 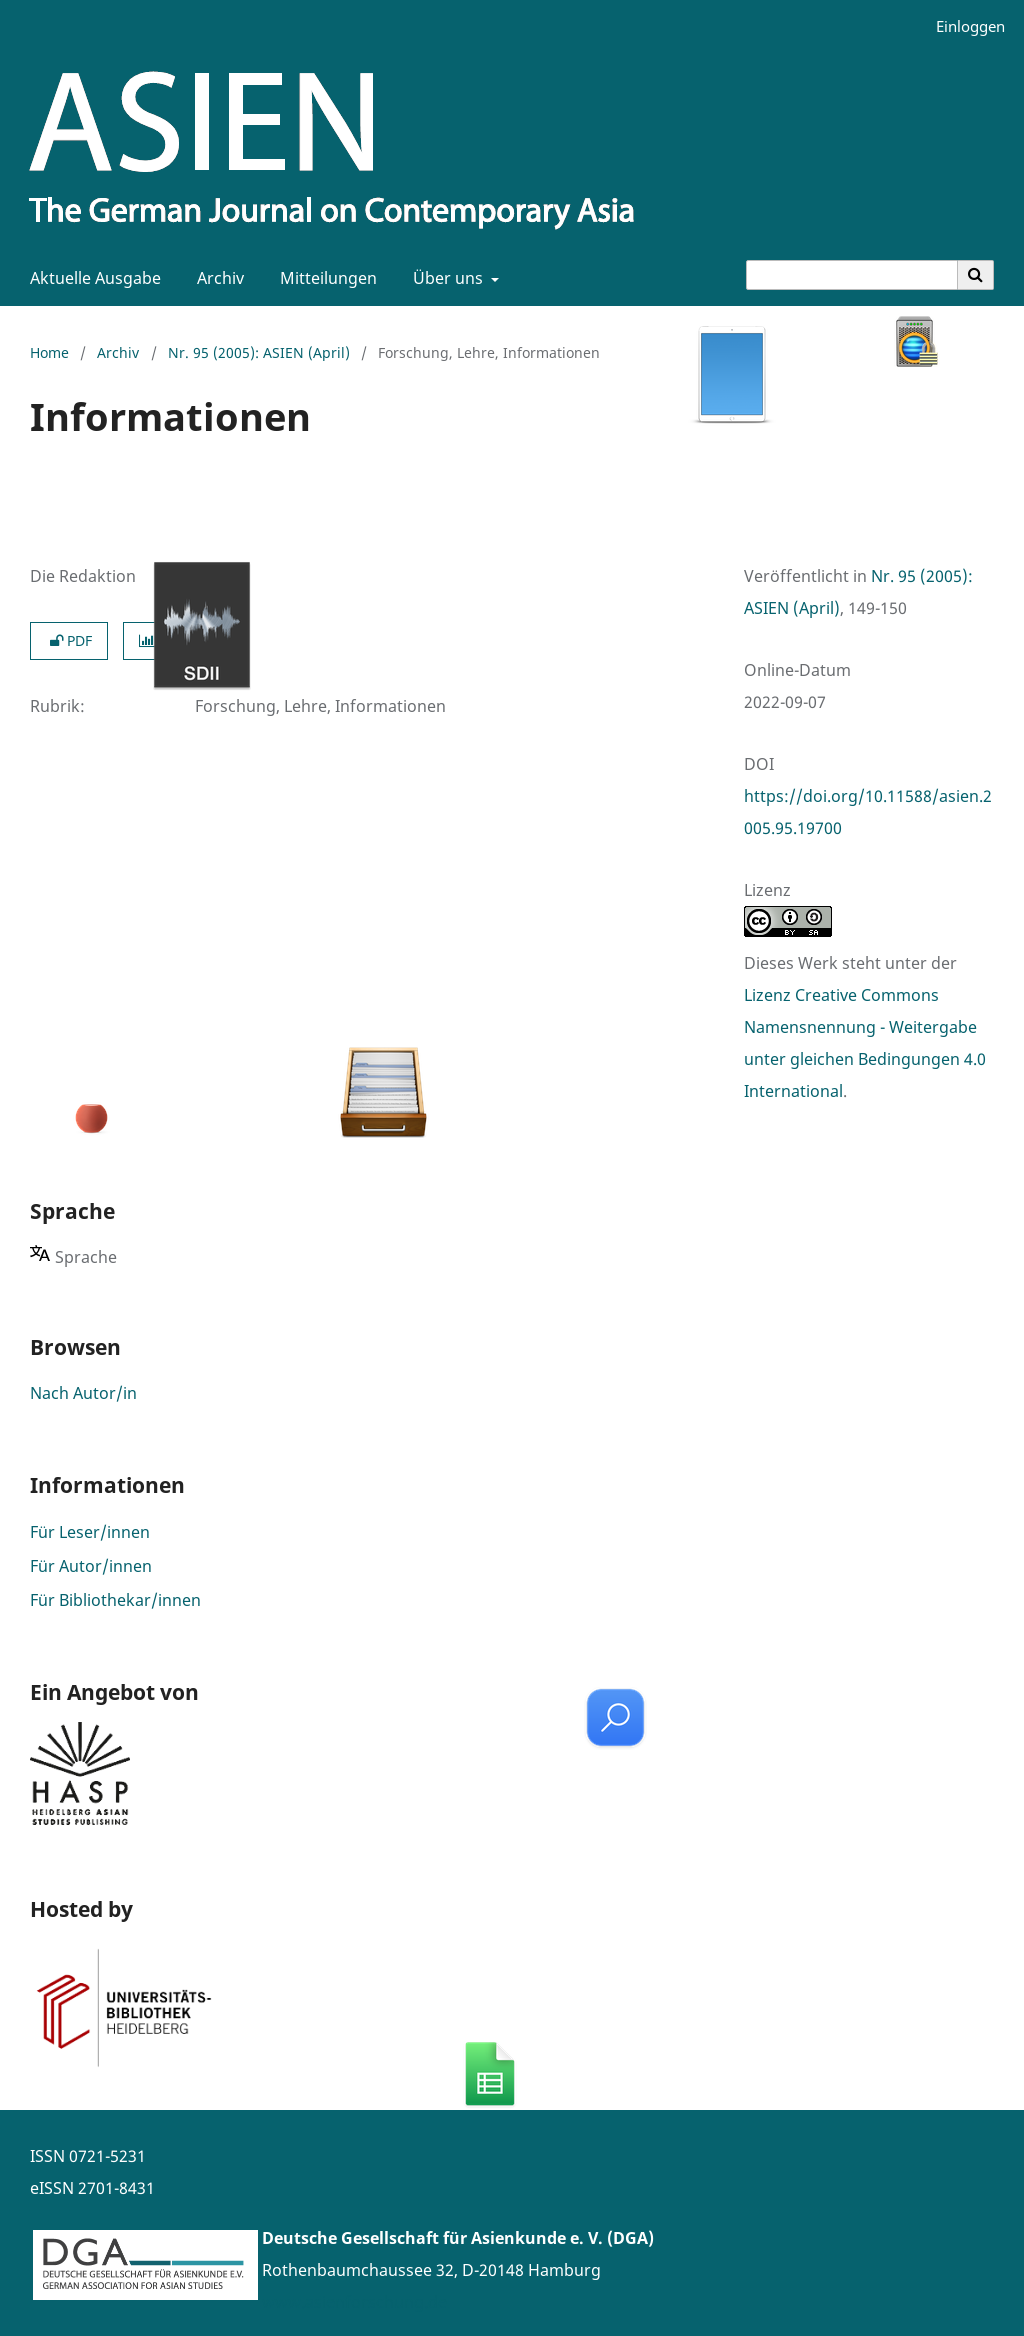 What do you see at coordinates (91, 1121) in the screenshot?
I see `HomePod mini smart speaker in orange` at bounding box center [91, 1121].